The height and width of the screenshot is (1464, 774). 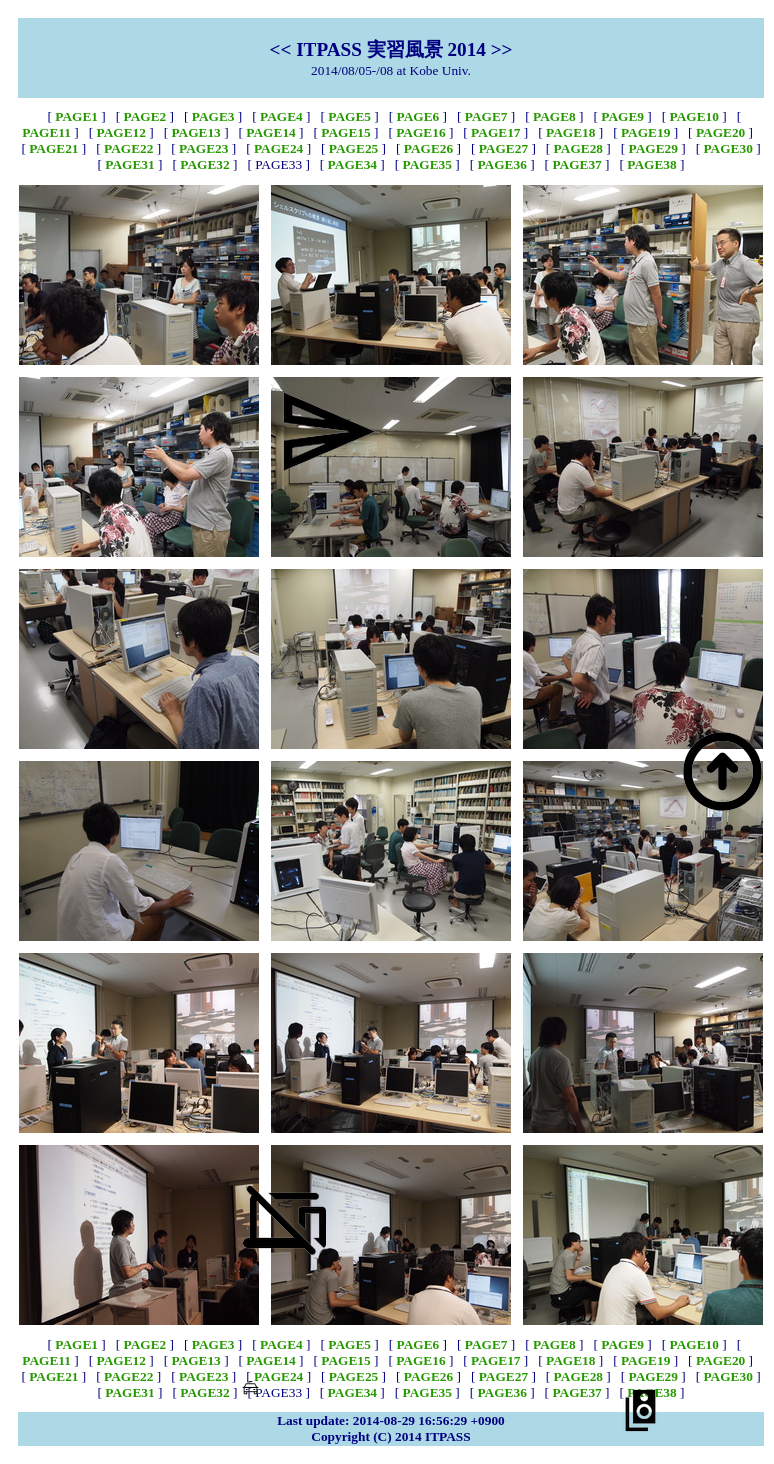 I want to click on indicates police or emergency services, so click(x=250, y=1388).